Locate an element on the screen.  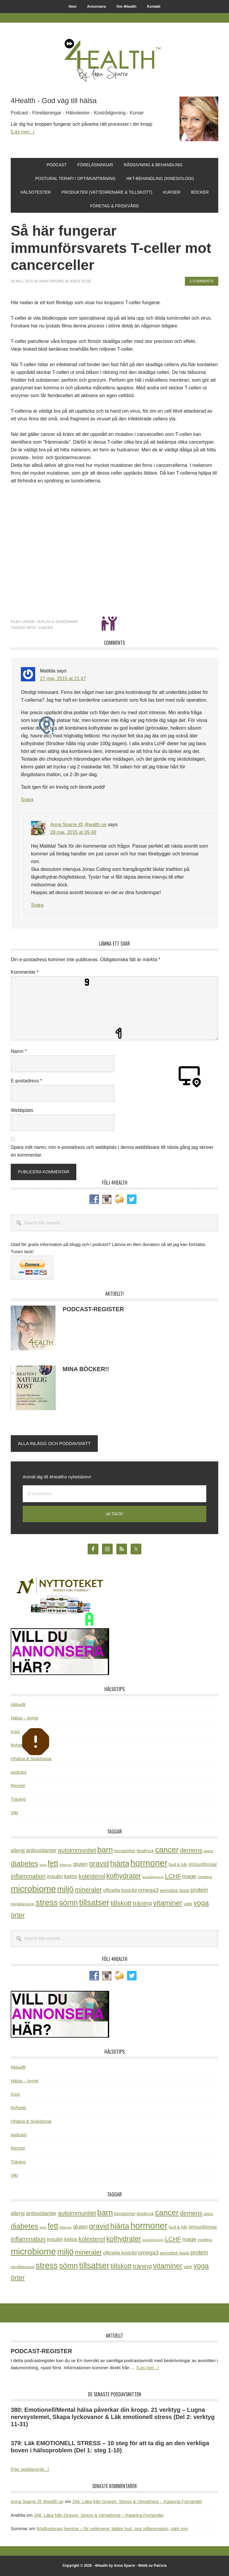
indicates a critical error or warning is located at coordinates (35, 1741).